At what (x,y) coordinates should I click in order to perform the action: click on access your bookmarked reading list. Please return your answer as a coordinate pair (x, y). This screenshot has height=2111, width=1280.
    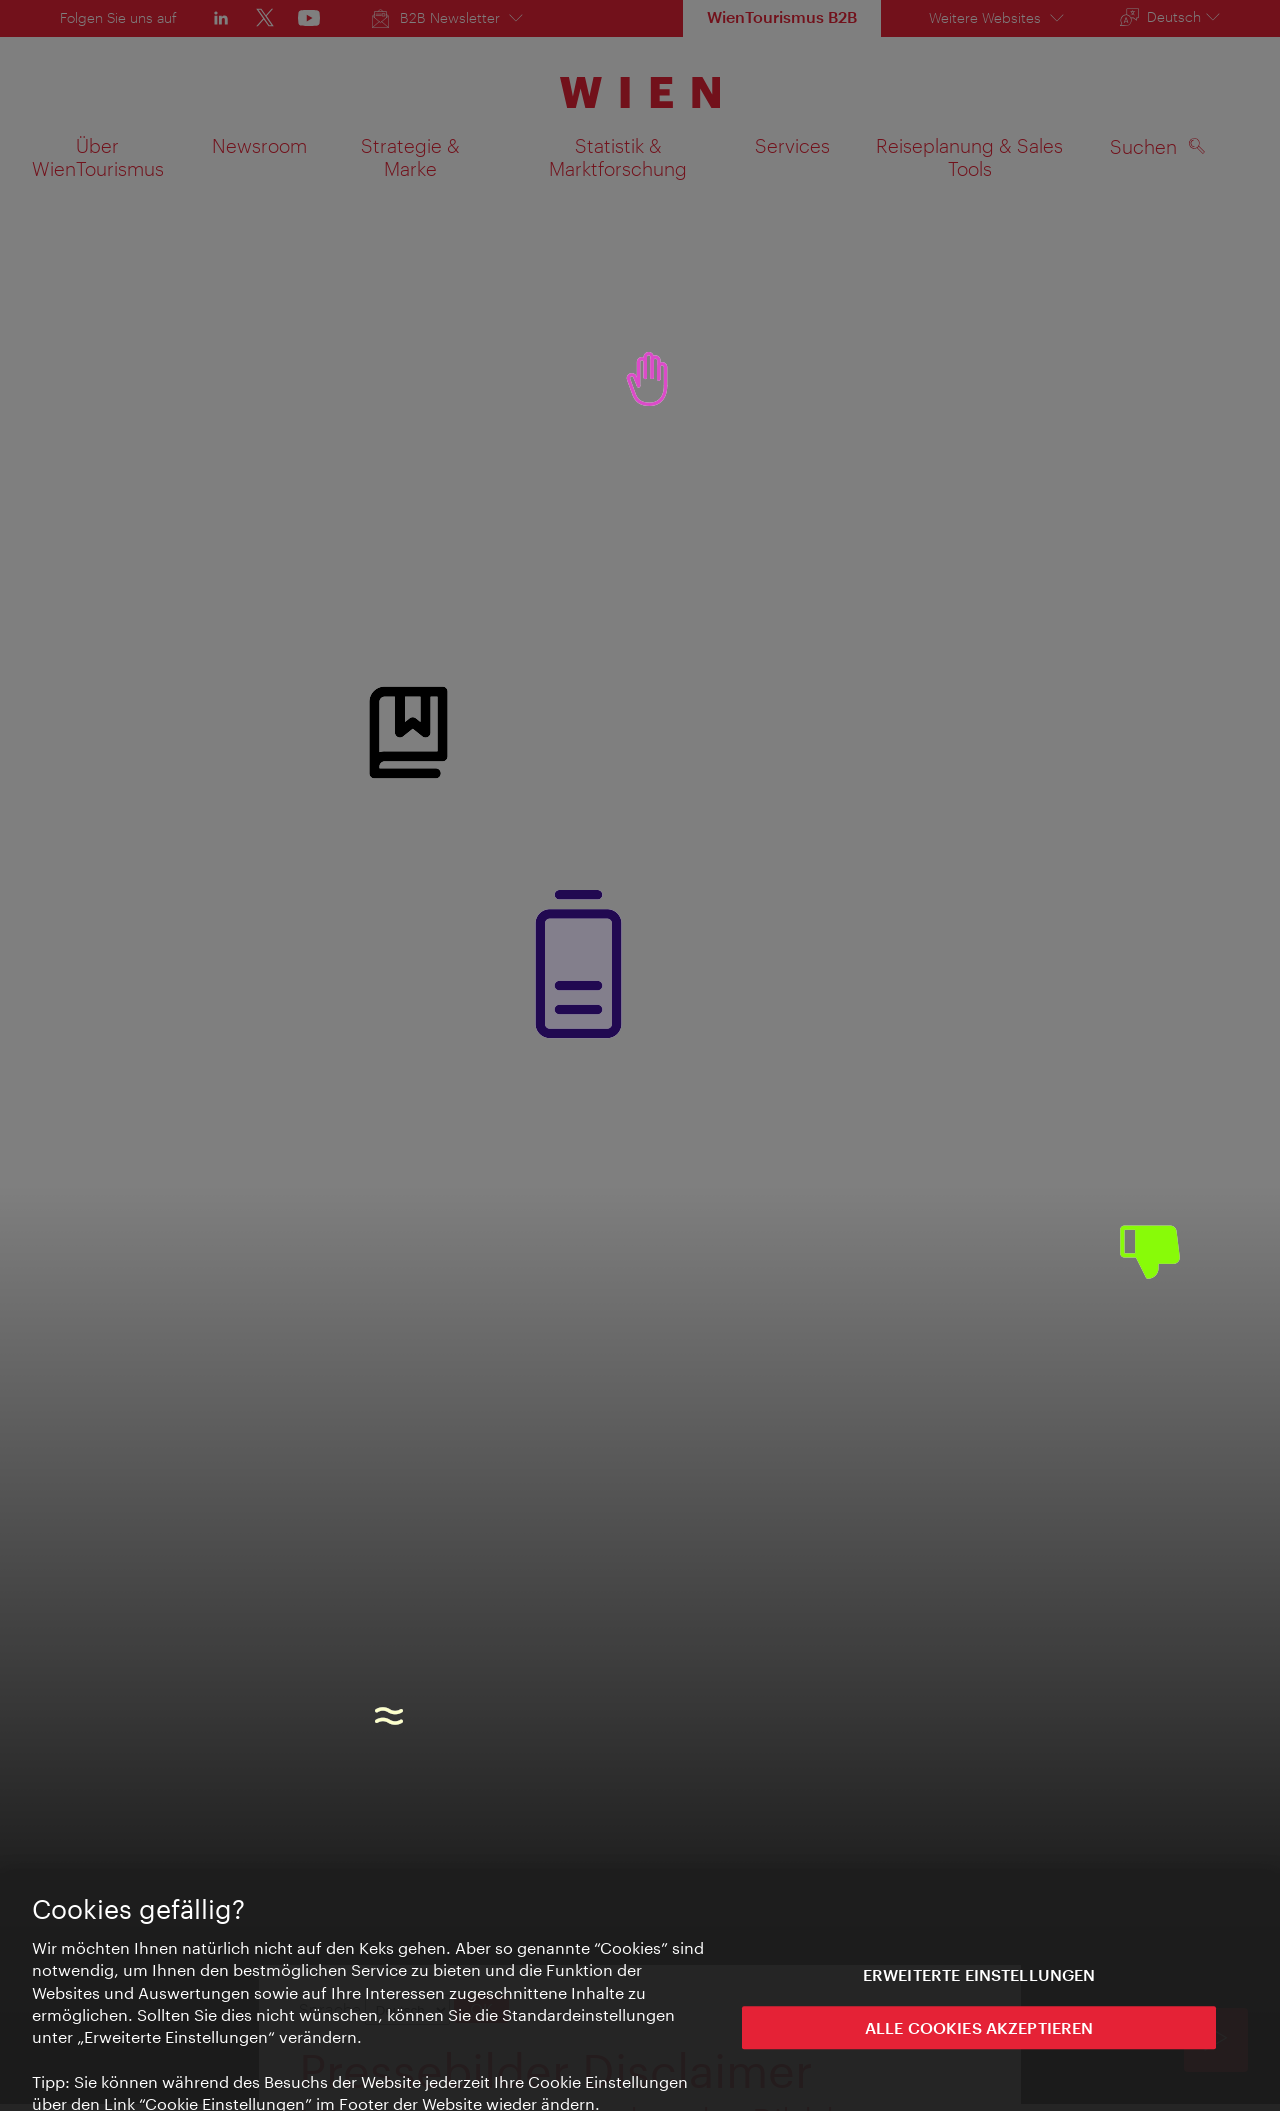
    Looking at the image, I should click on (408, 732).